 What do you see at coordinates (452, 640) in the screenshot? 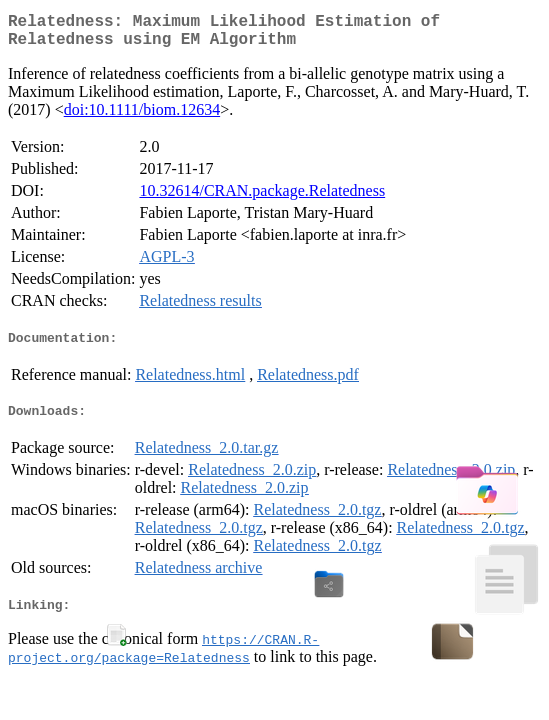
I see `change desktop wallpaper settings` at bounding box center [452, 640].